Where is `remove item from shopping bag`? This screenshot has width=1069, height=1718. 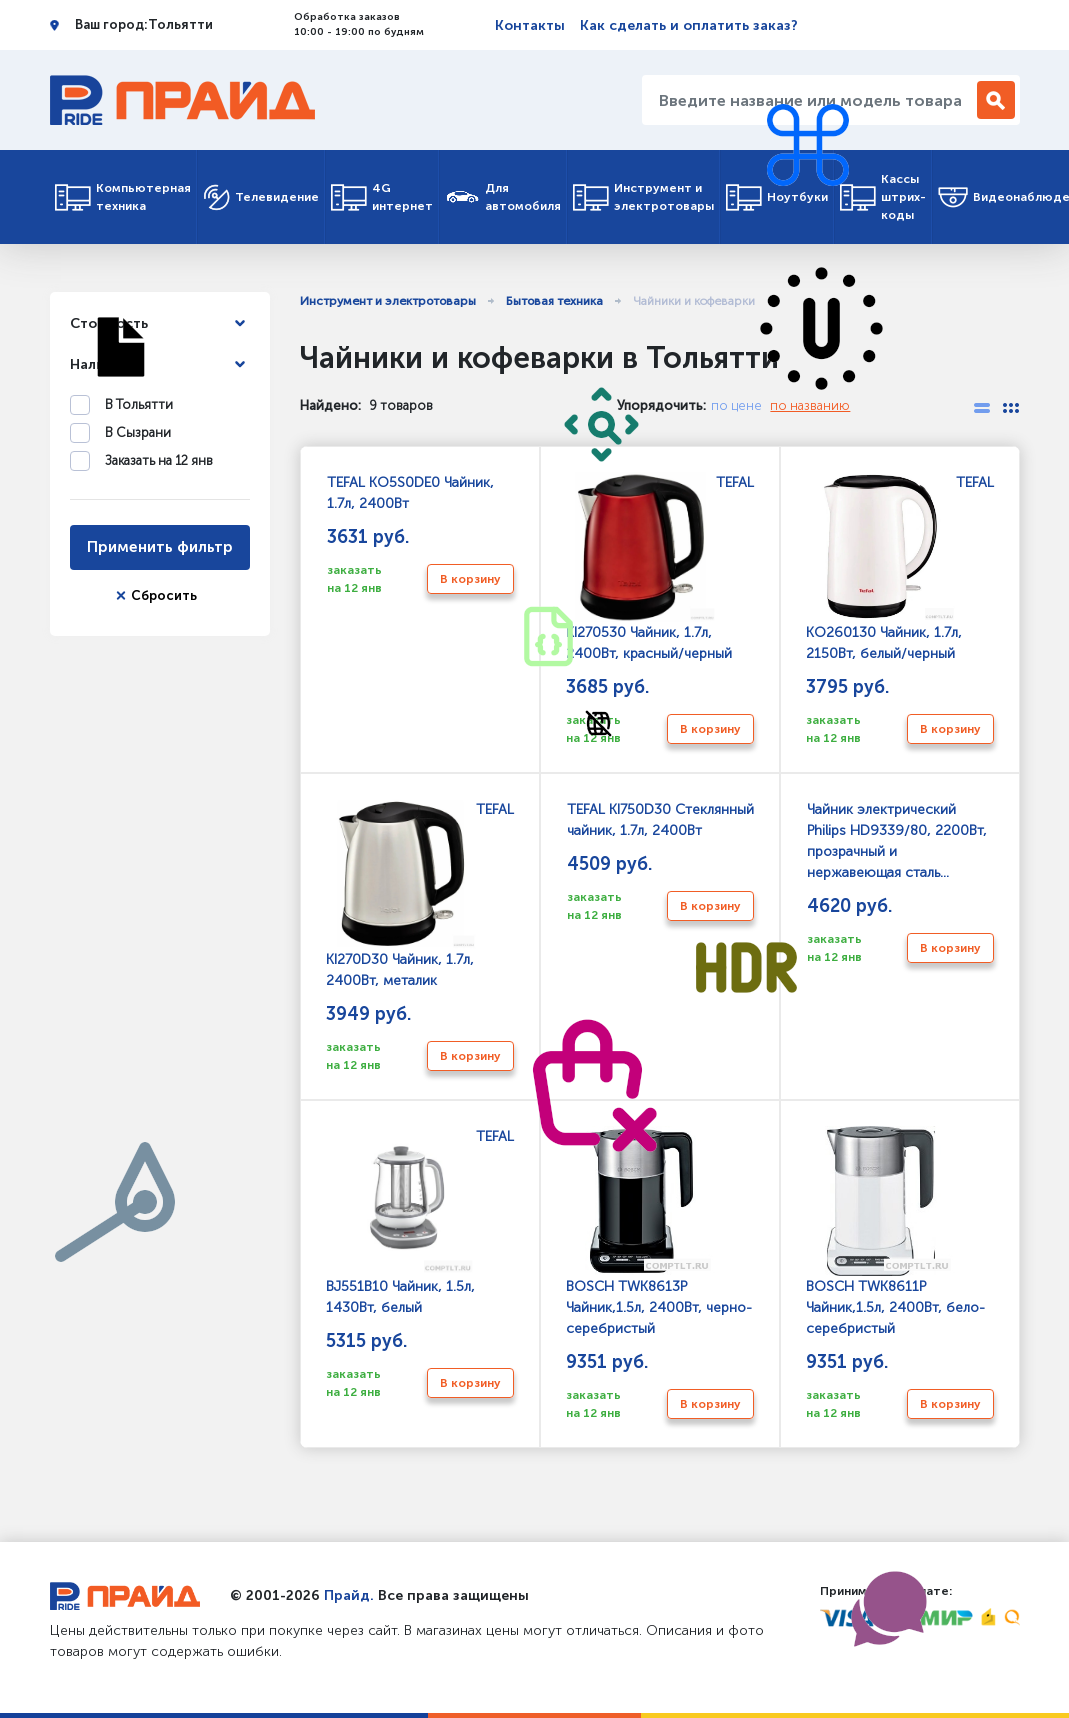
remove item from shopping bag is located at coordinates (587, 1082).